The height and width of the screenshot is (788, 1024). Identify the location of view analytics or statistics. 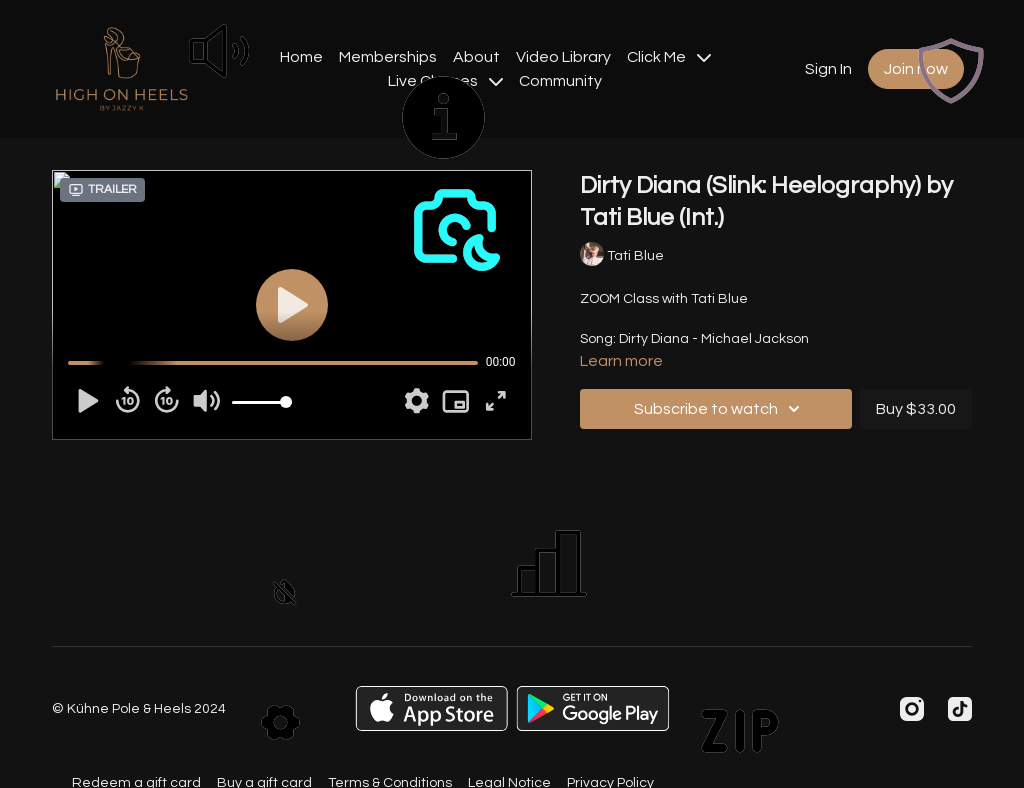
(549, 565).